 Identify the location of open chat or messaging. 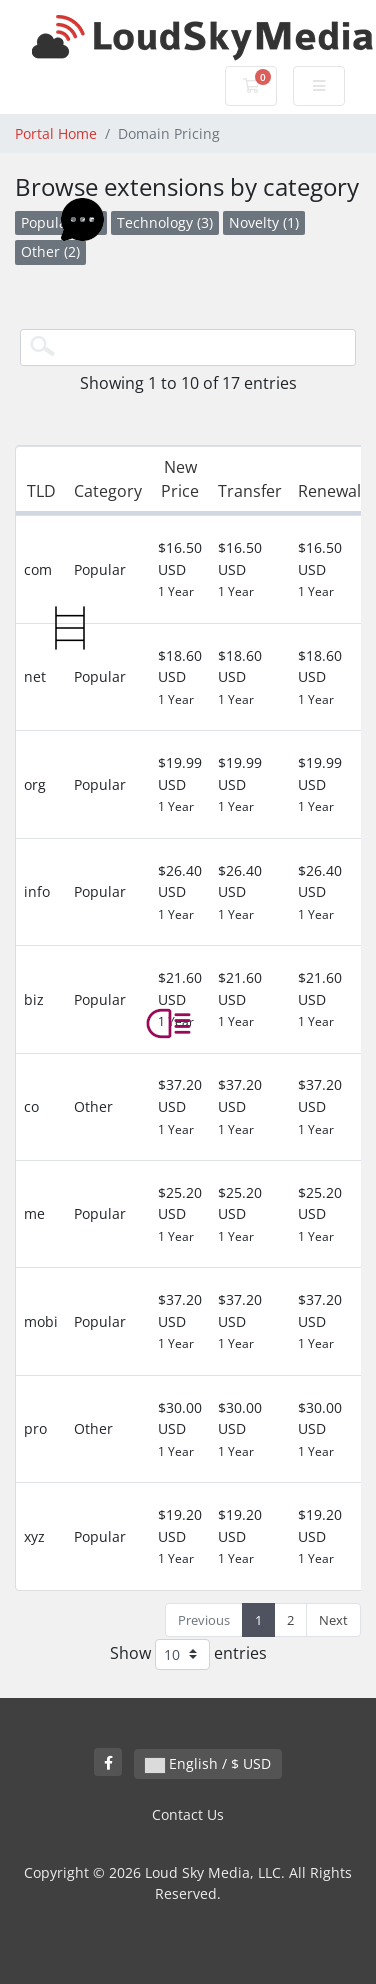
(82, 219).